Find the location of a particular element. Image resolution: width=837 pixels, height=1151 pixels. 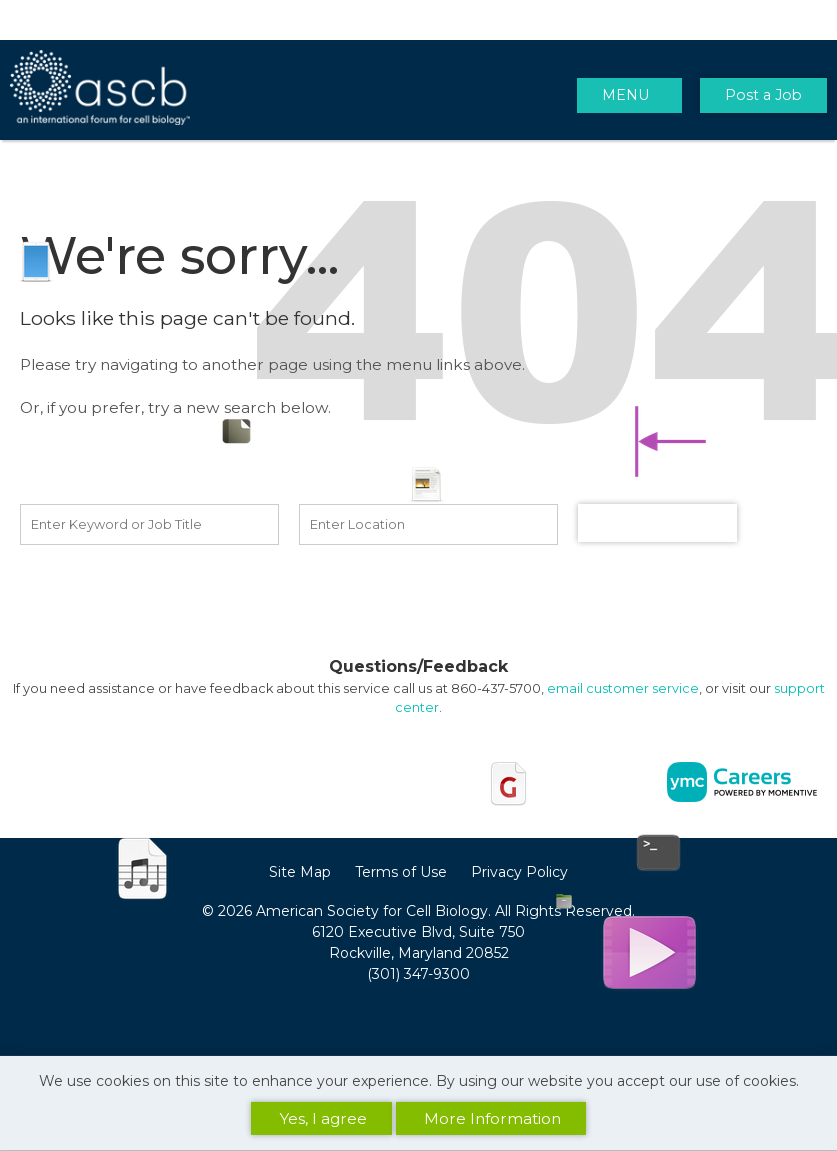

open the nautilus file manager is located at coordinates (564, 901).